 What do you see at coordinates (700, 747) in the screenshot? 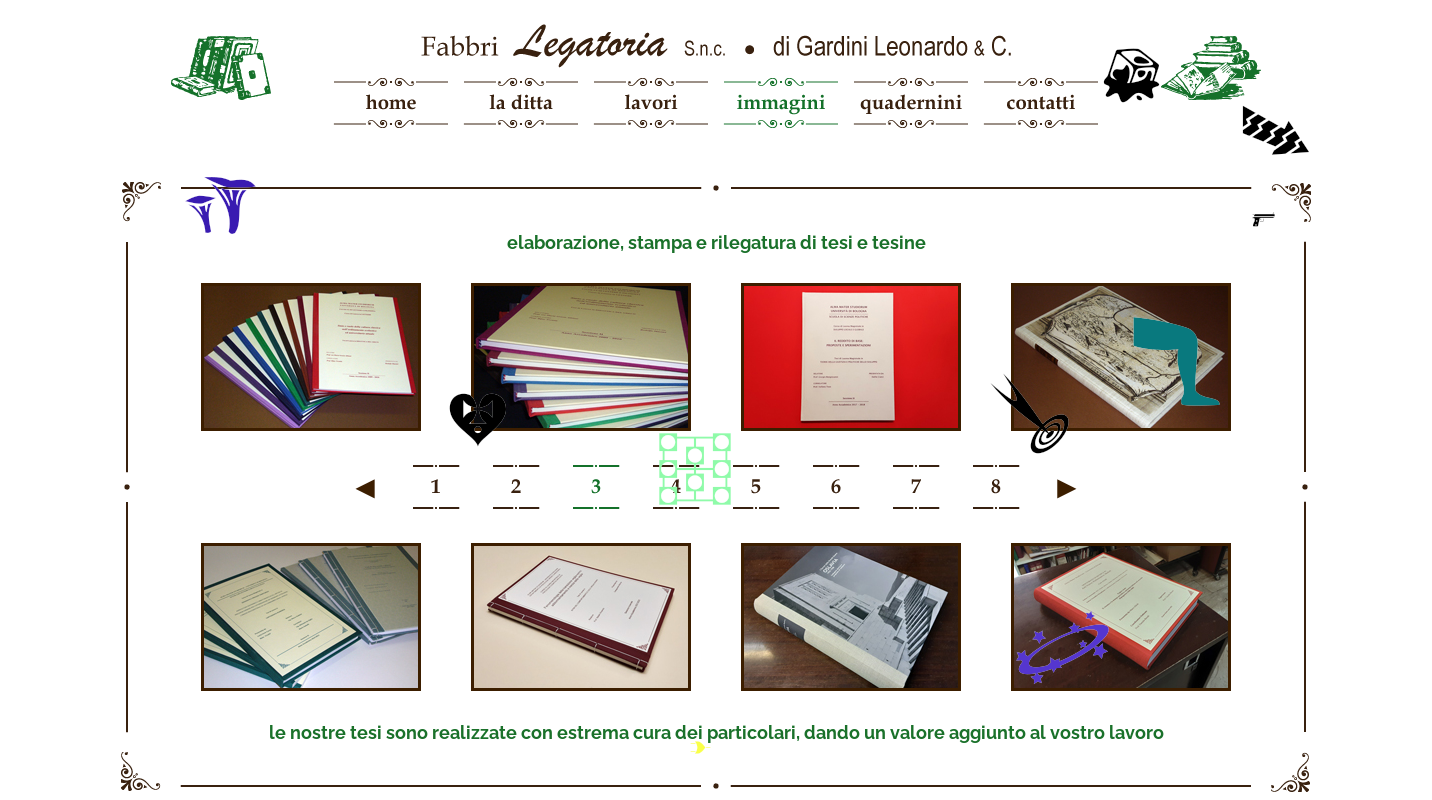
I see `represents an OR logic gate in circuit design` at bounding box center [700, 747].